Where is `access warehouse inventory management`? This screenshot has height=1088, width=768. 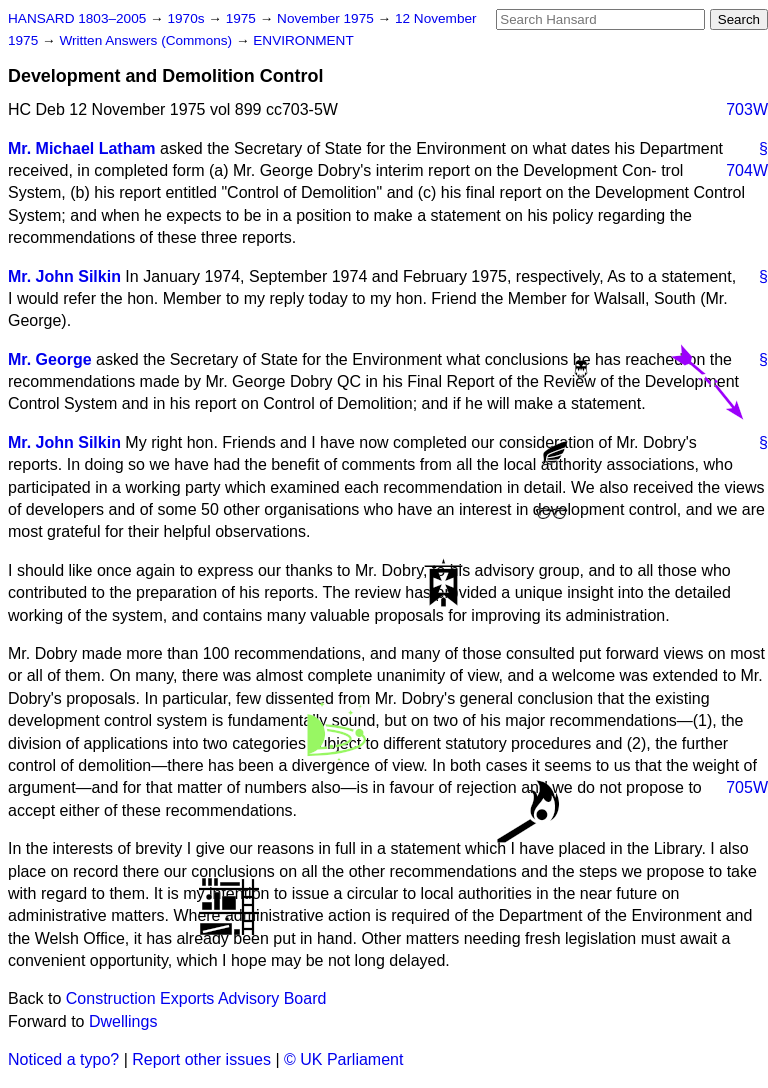 access warehouse inventory management is located at coordinates (229, 905).